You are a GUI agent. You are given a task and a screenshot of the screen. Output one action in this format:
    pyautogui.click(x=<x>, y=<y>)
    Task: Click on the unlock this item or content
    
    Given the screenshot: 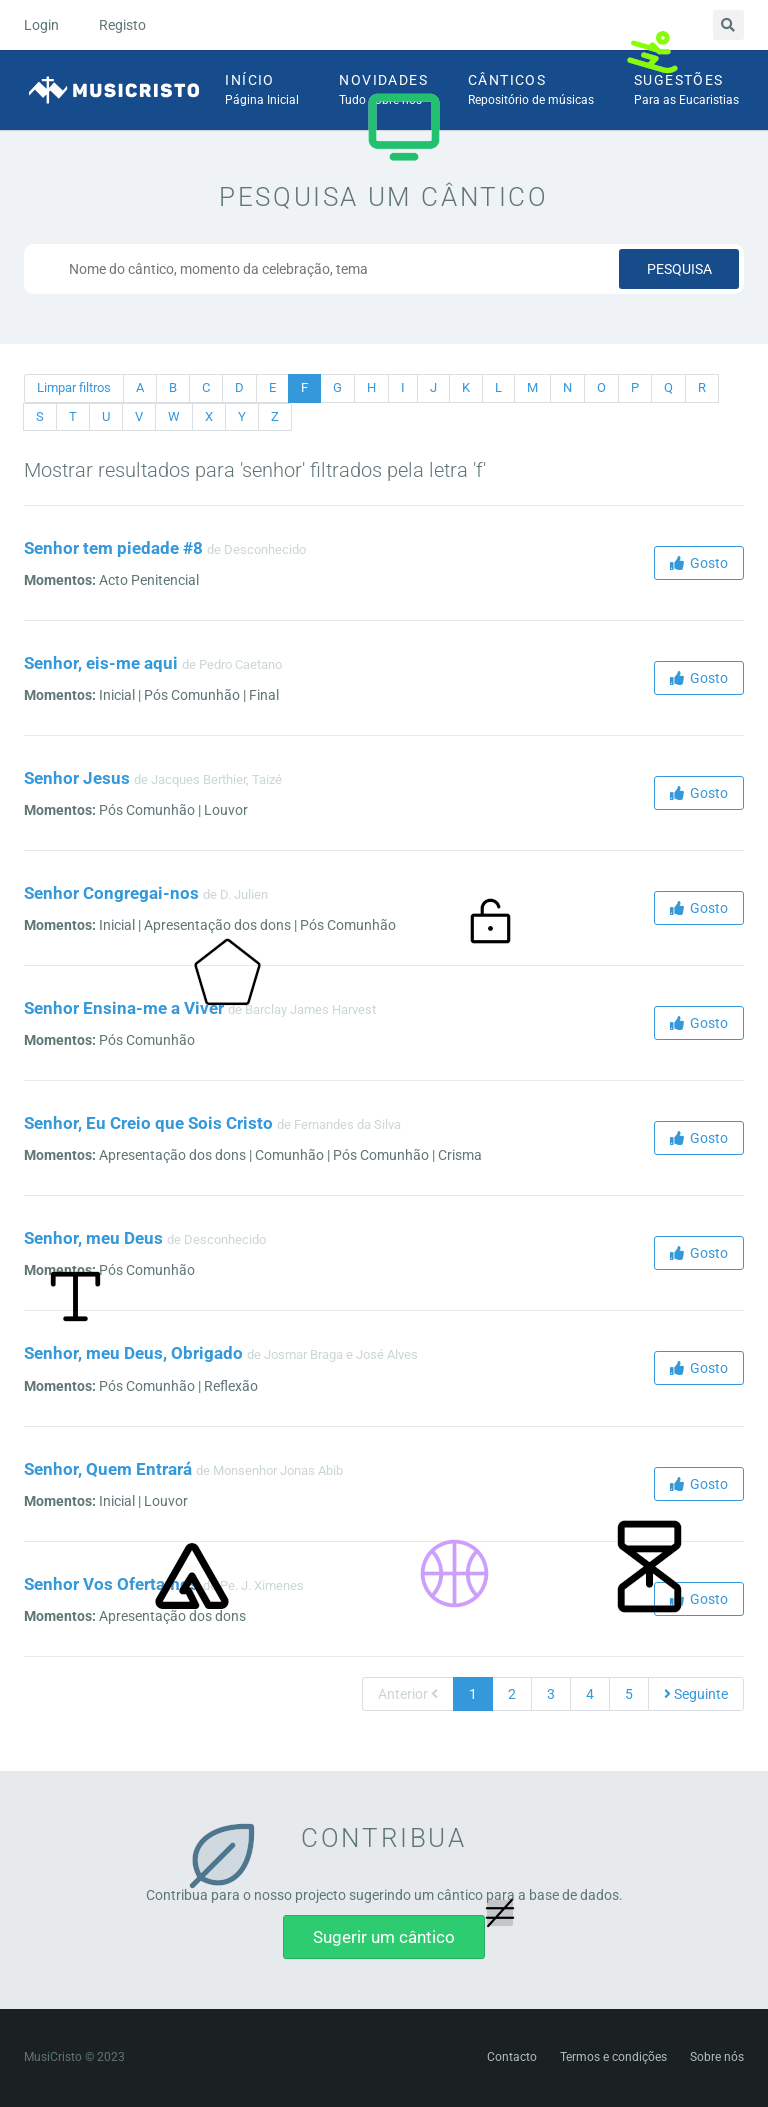 What is the action you would take?
    pyautogui.click(x=490, y=923)
    